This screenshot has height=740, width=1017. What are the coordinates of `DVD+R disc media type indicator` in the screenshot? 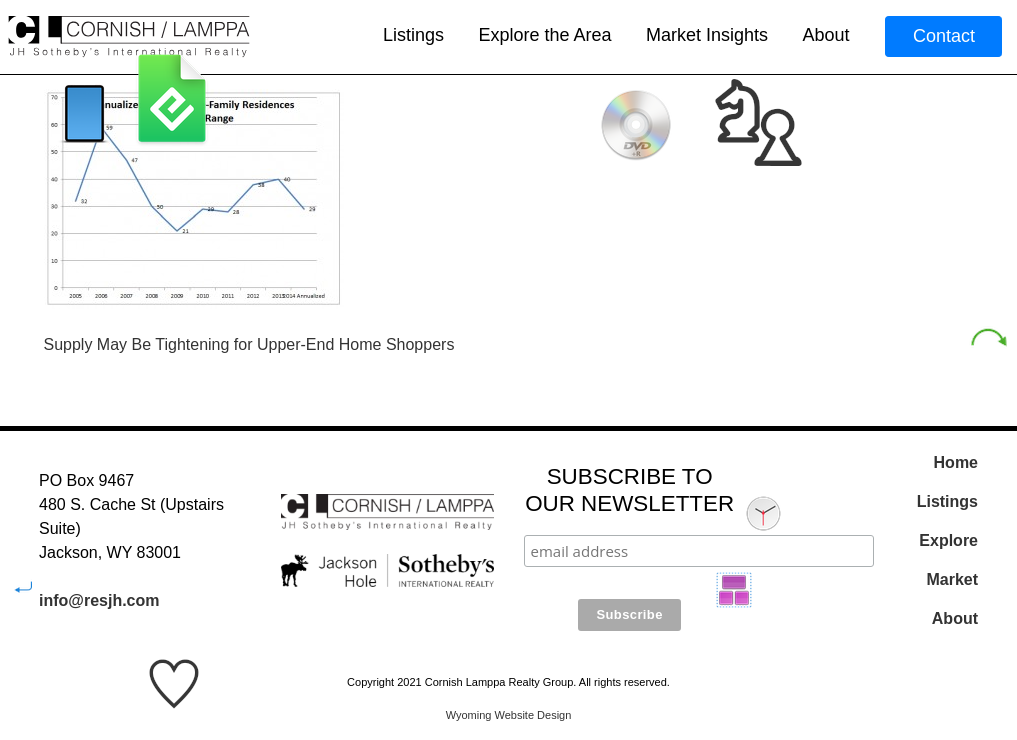 It's located at (636, 126).